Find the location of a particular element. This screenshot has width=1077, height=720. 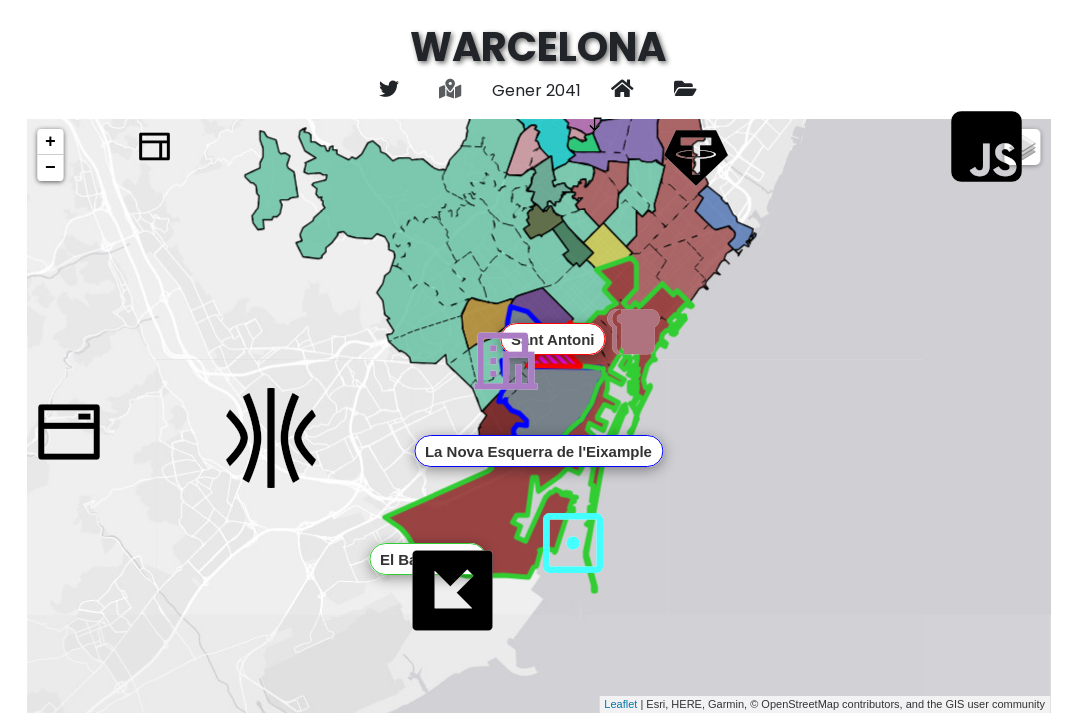

roll the dice or generate a random result is located at coordinates (573, 543).